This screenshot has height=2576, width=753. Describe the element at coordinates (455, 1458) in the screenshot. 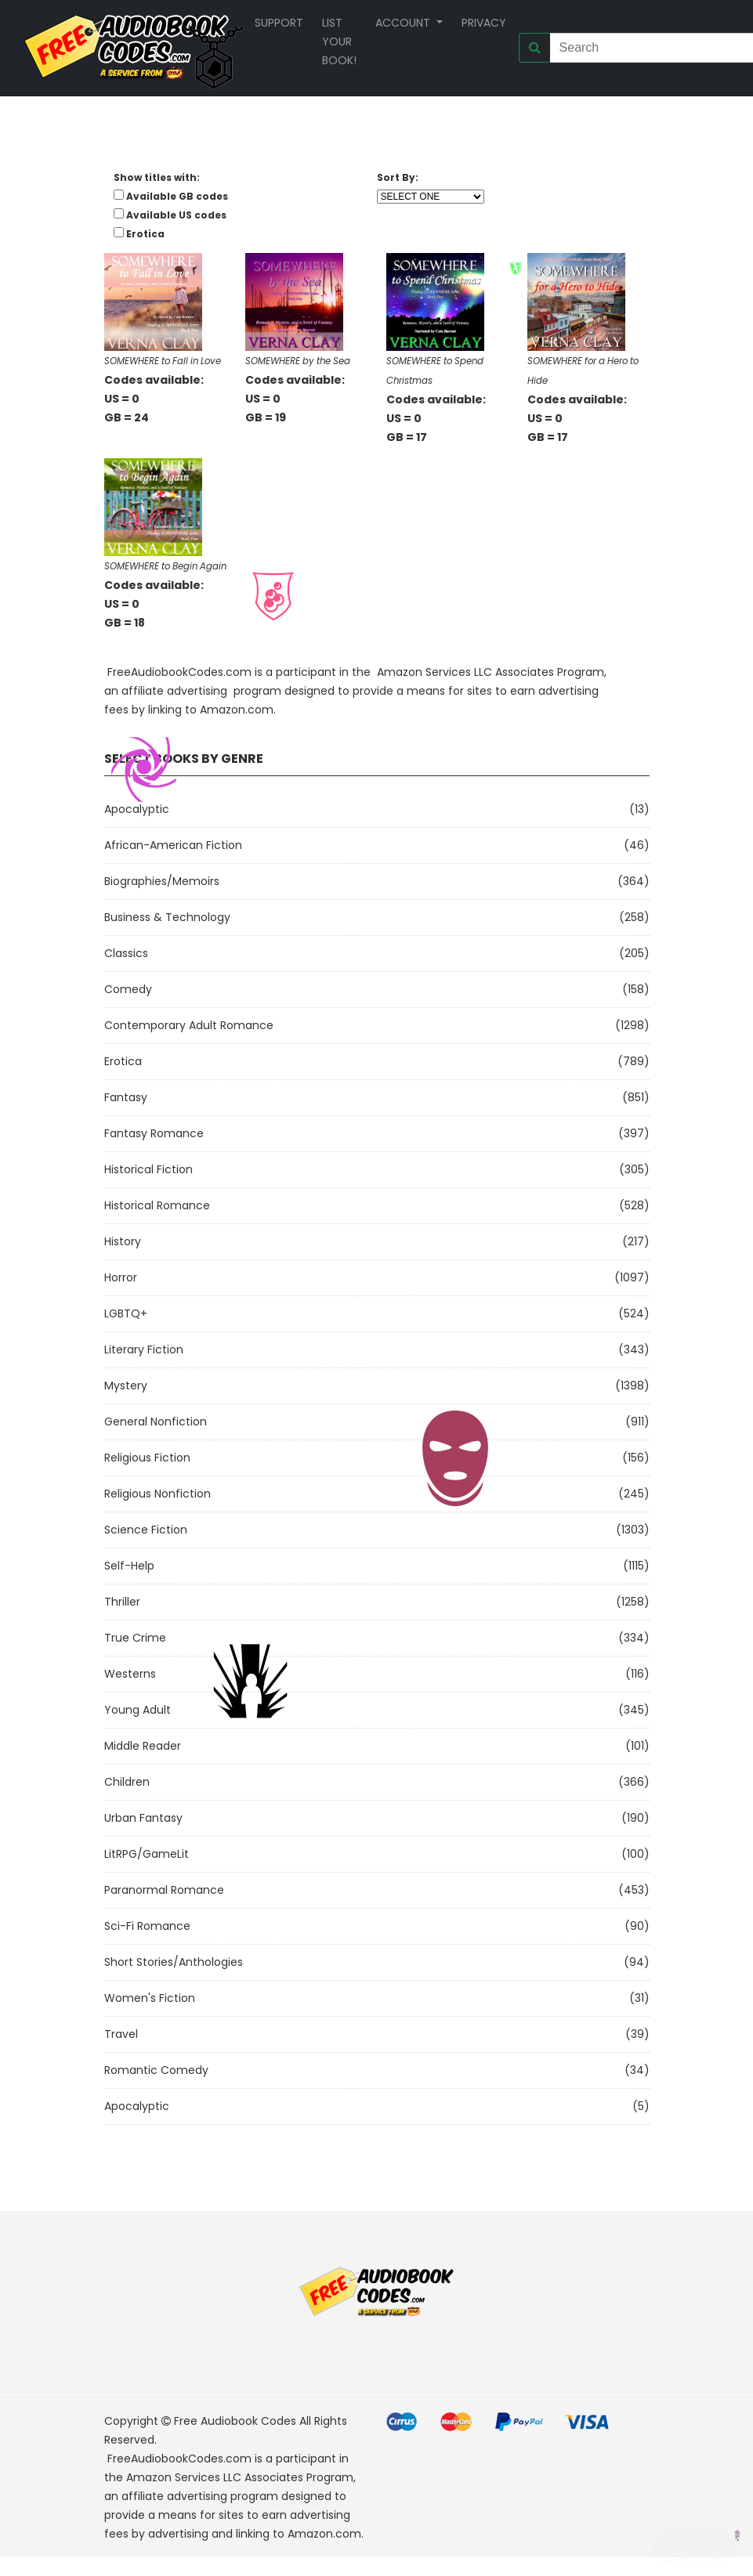

I see `select balaclava or ski mask headgear` at that location.